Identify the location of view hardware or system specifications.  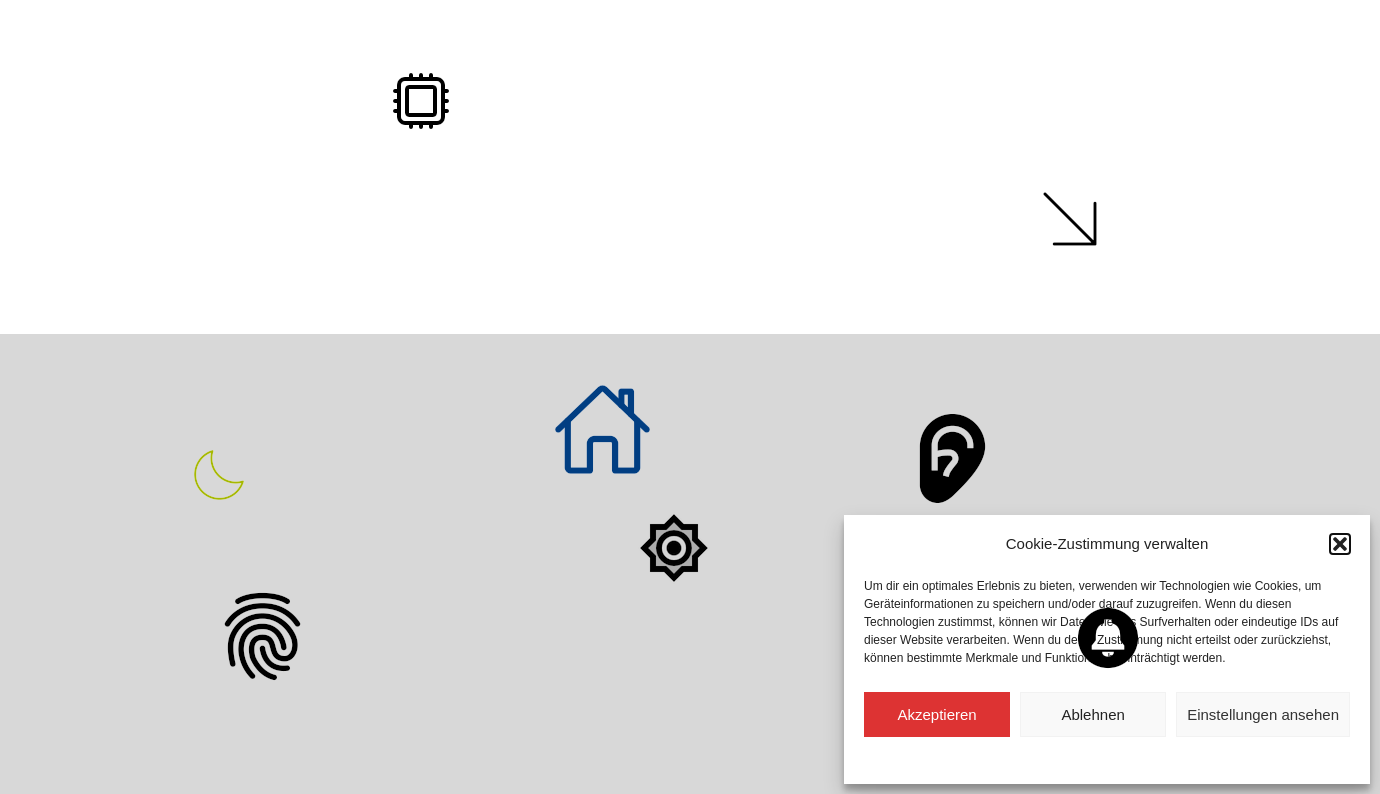
(421, 101).